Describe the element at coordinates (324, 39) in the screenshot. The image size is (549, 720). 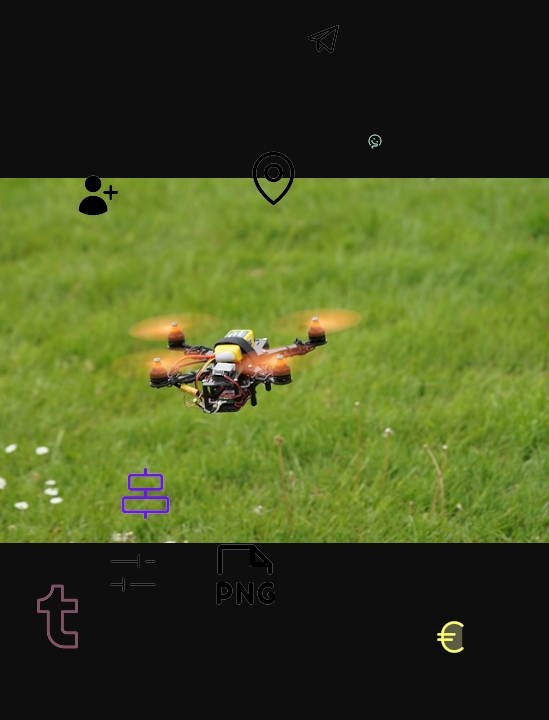
I see `open Telegram messaging app` at that location.